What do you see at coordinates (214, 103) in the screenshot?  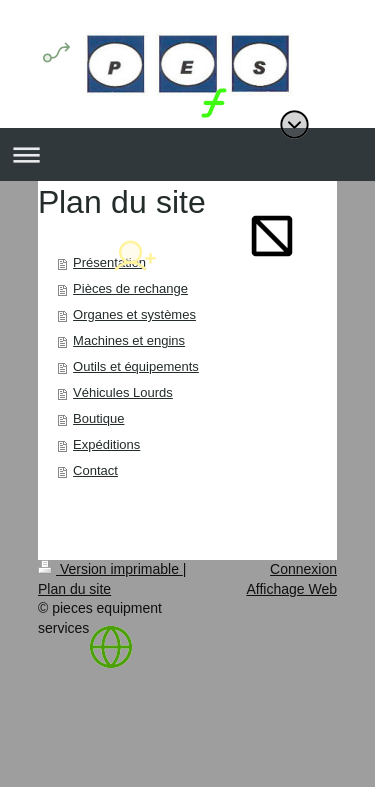 I see `indicates florin or dutch guilder currency` at bounding box center [214, 103].